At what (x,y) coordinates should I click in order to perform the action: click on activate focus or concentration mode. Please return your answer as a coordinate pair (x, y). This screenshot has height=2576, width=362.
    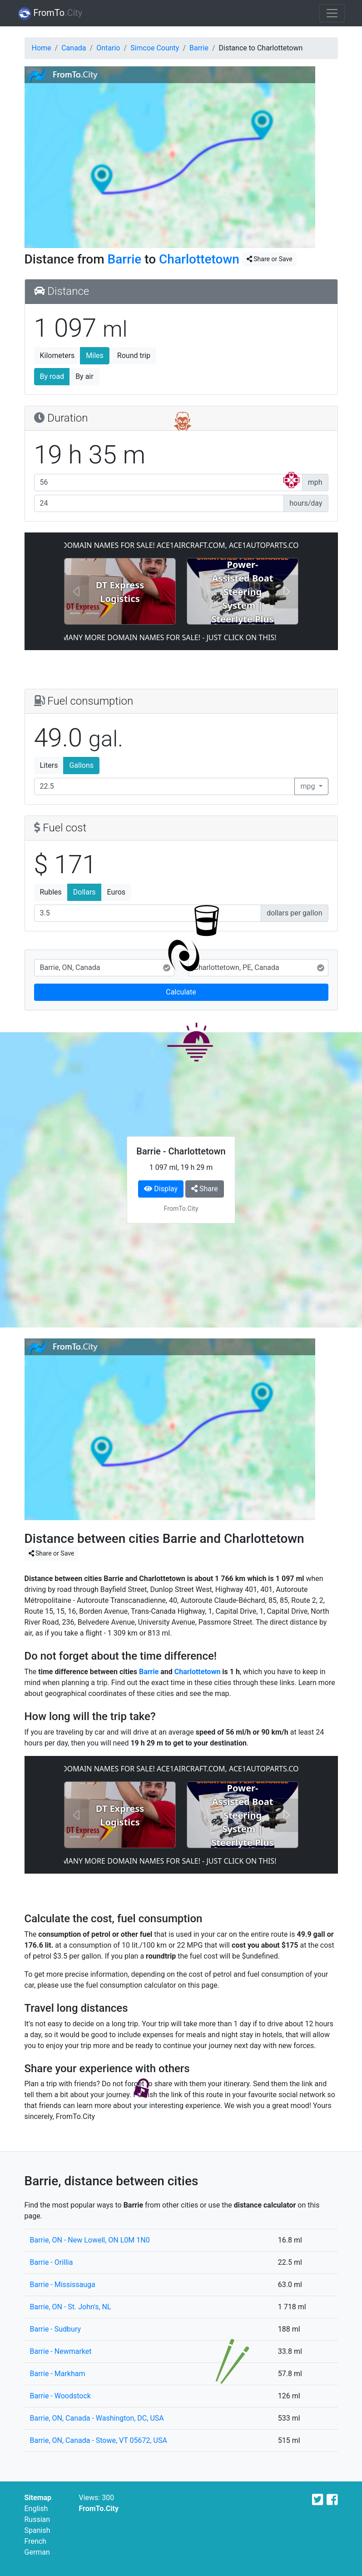
    Looking at the image, I should click on (183, 956).